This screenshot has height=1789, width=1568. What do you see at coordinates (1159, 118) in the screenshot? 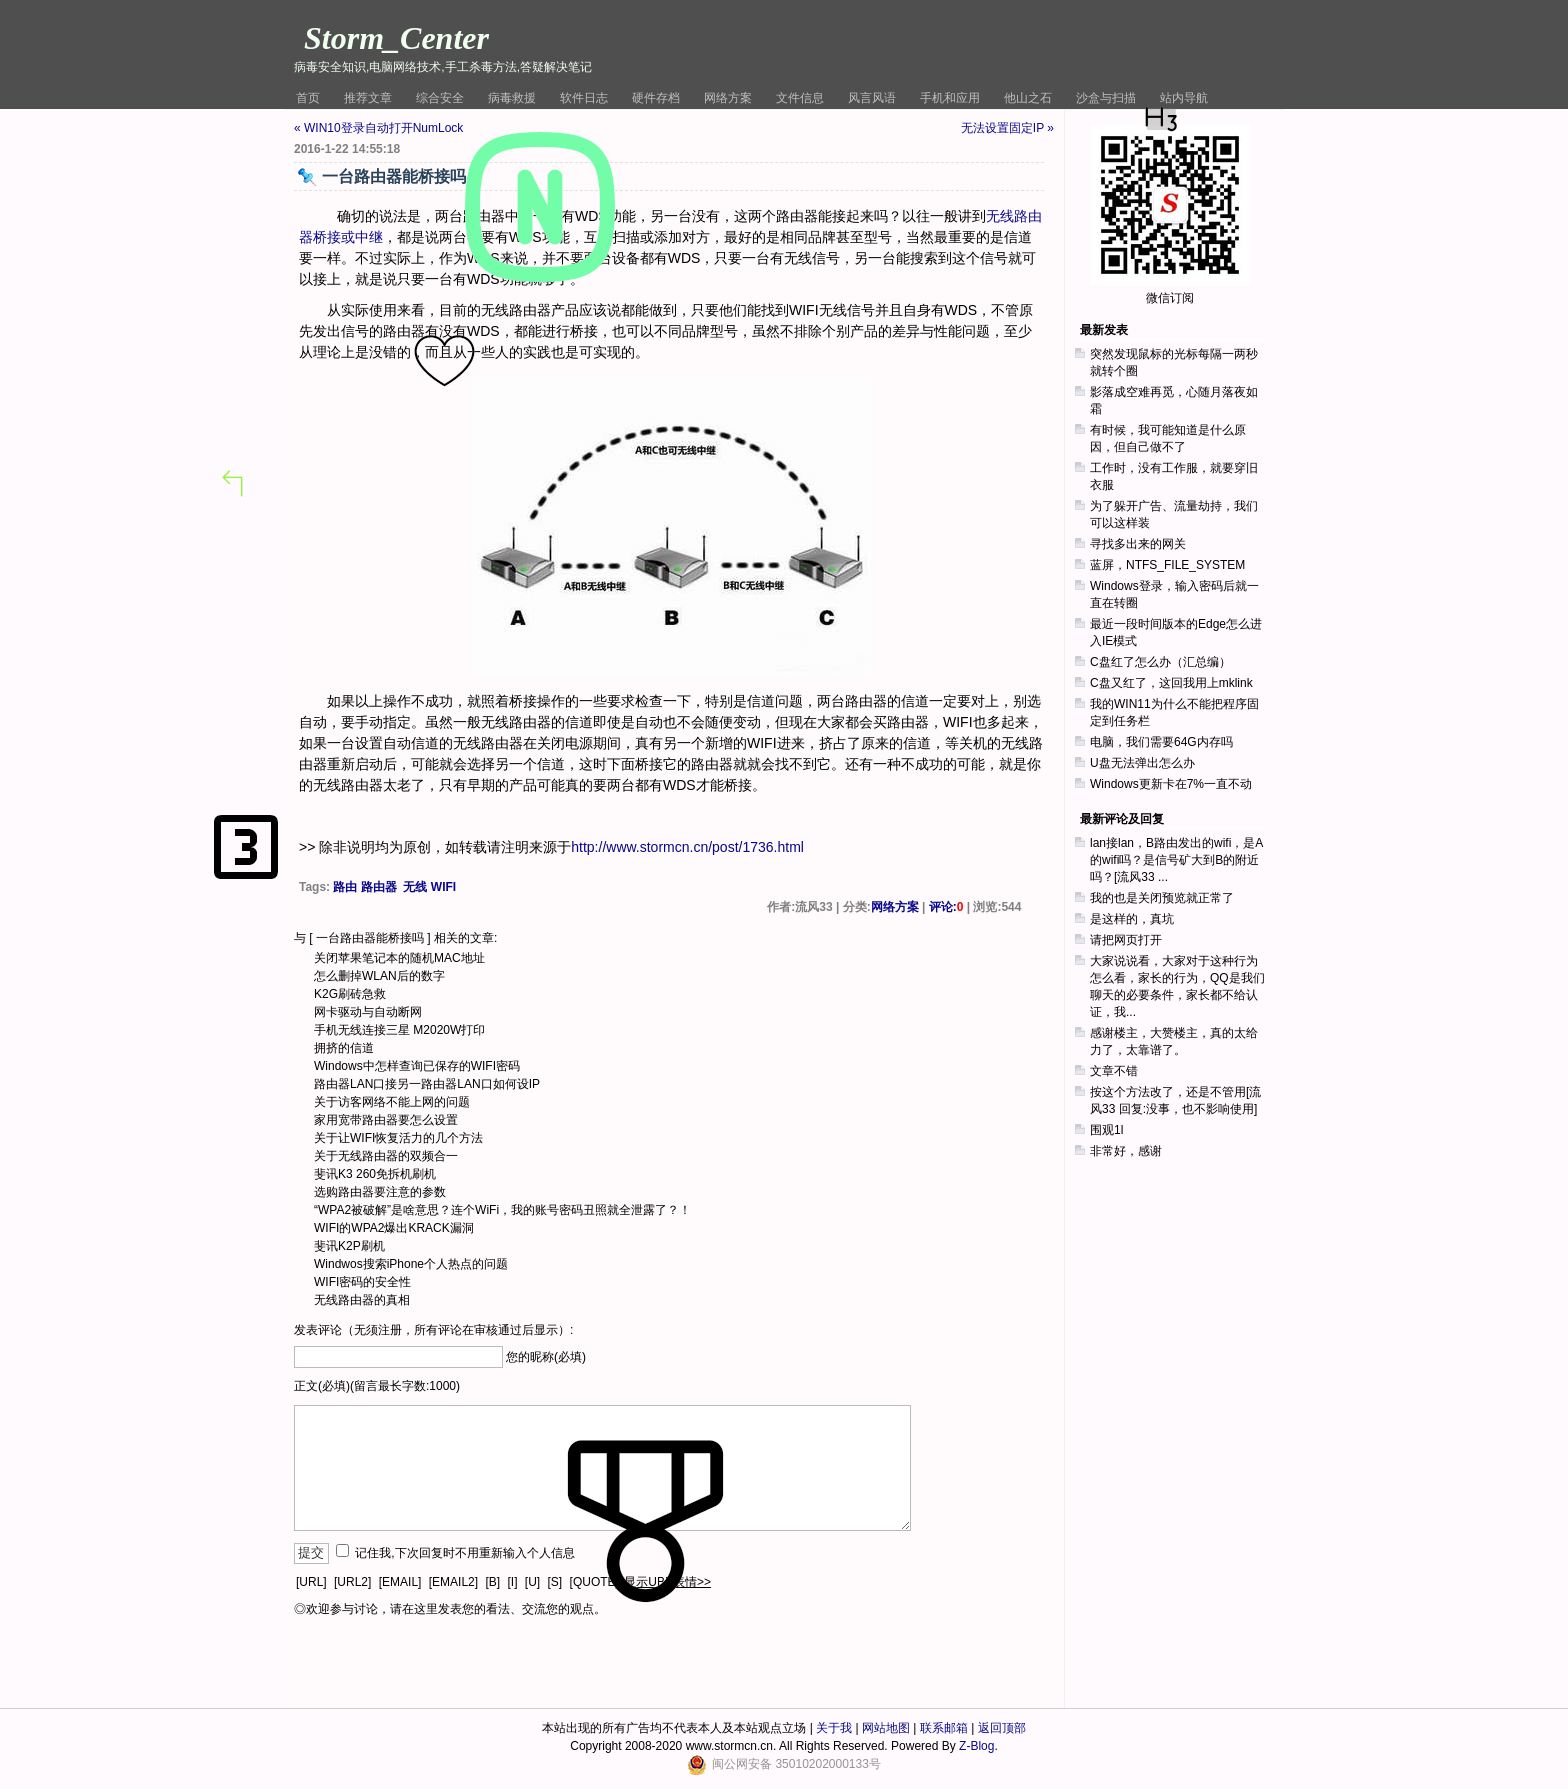
I see `format text as heading level 3` at bounding box center [1159, 118].